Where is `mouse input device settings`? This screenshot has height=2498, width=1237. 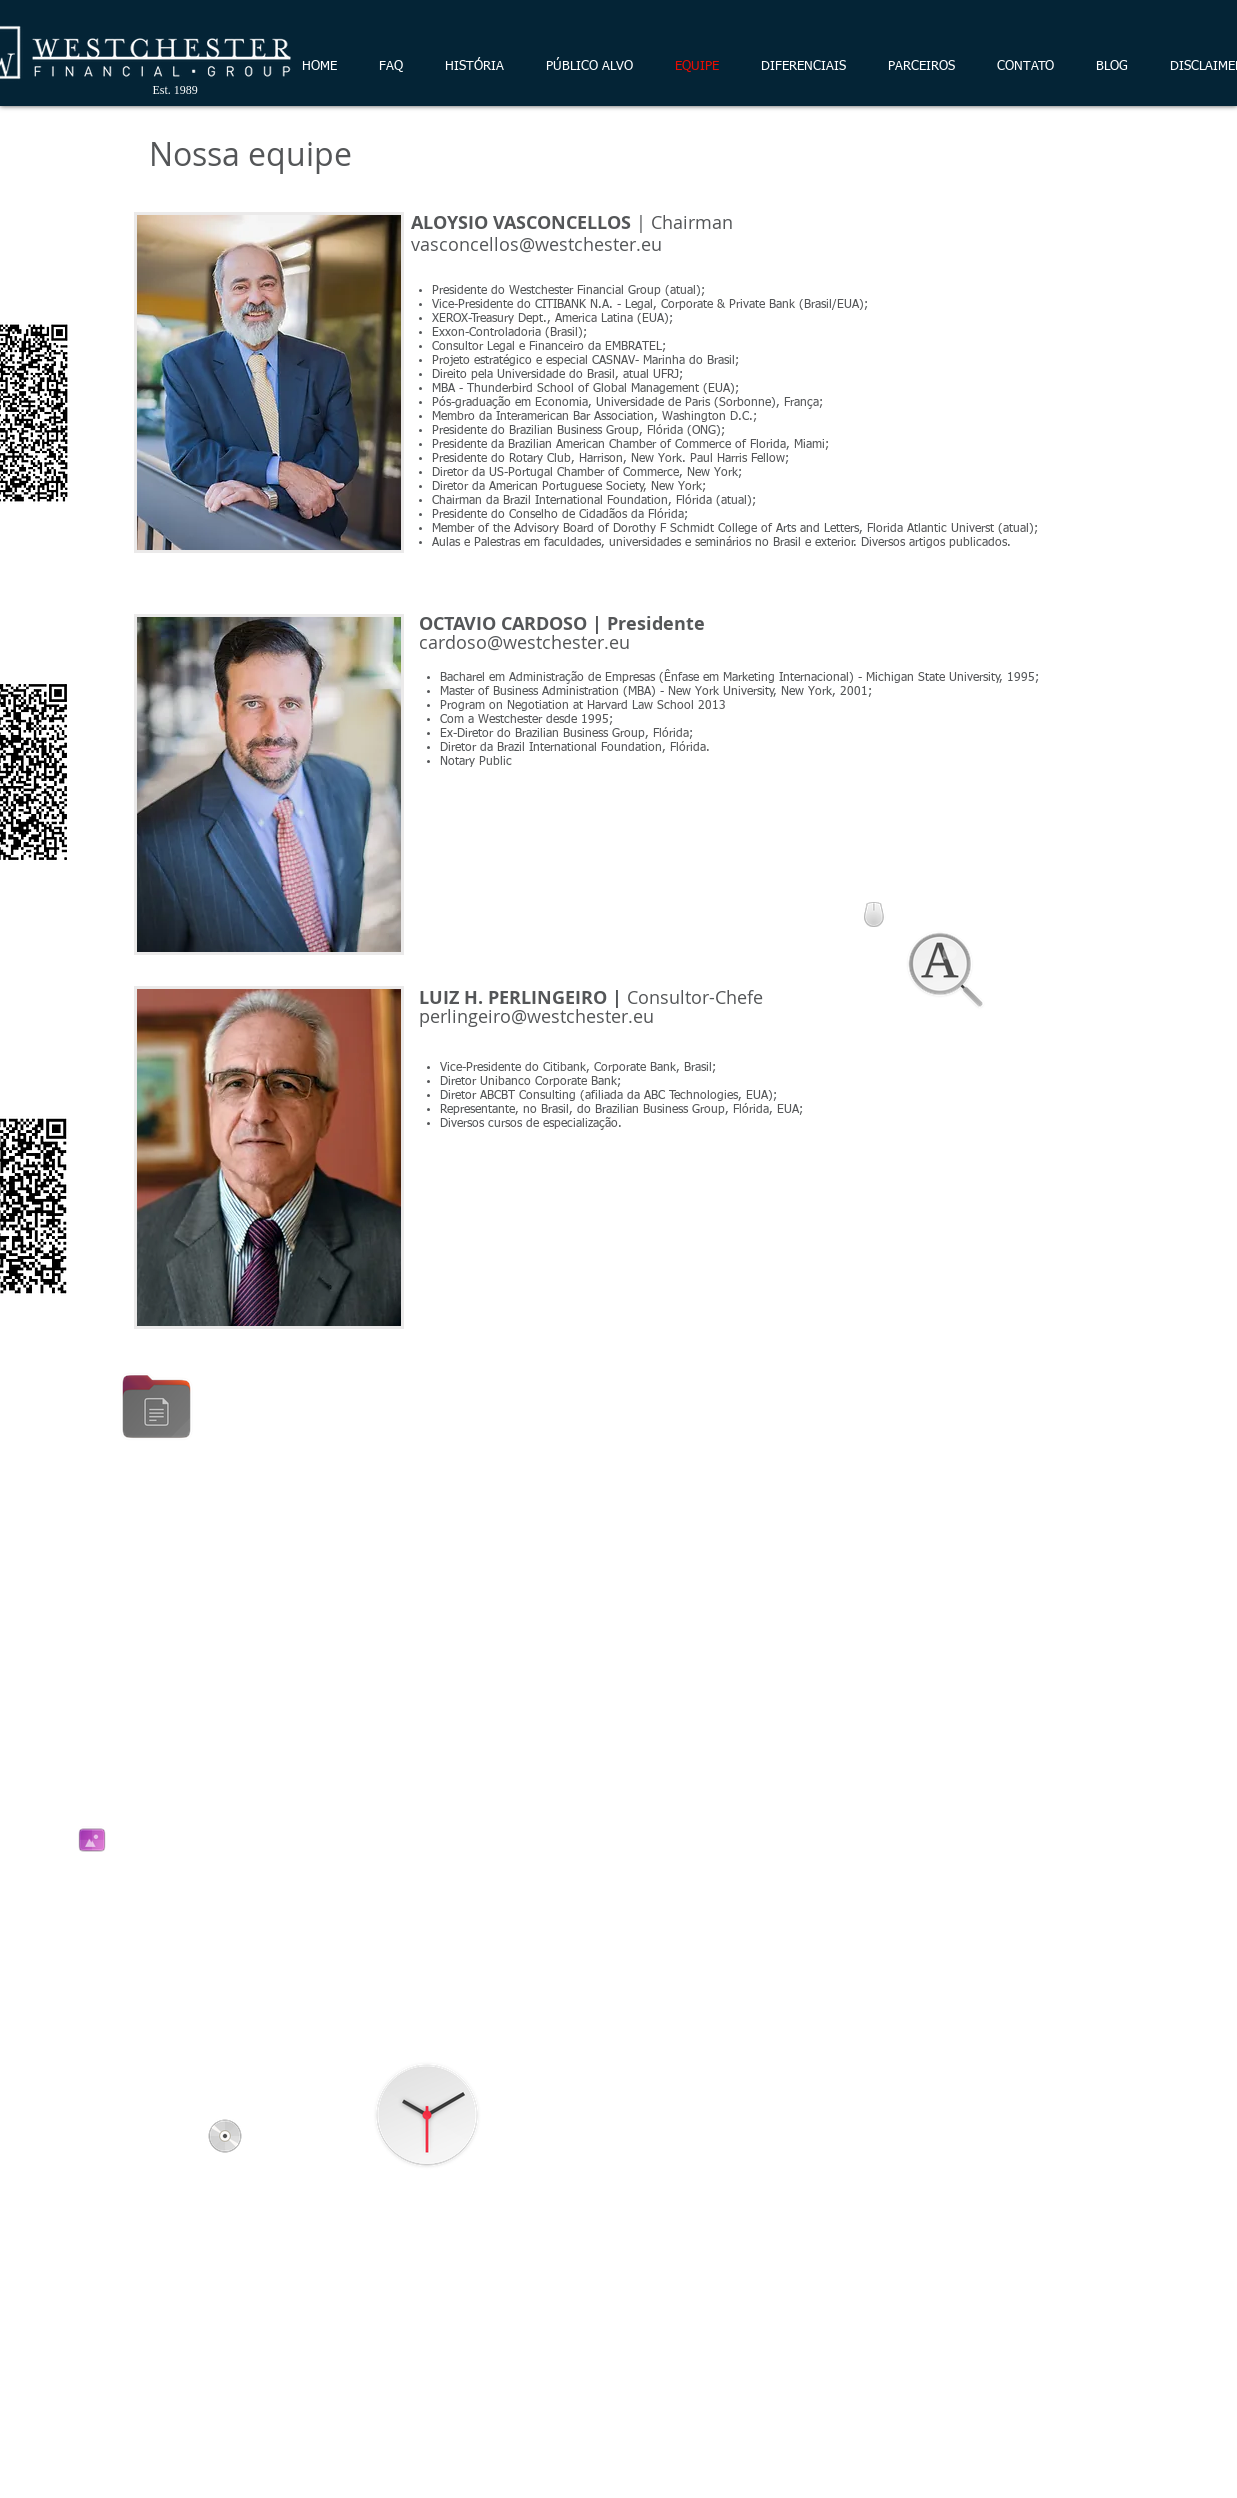
mouse input device settings is located at coordinates (873, 914).